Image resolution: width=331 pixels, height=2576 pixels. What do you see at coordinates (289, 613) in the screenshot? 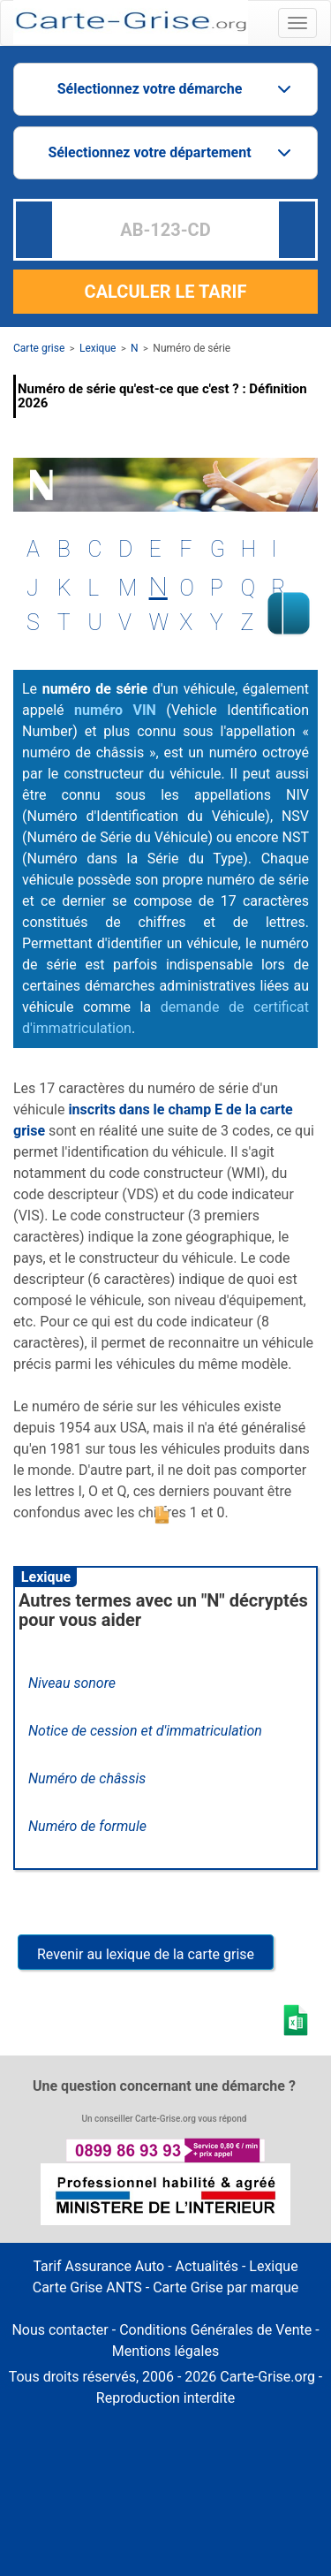
I see `open shotcut video editor` at bounding box center [289, 613].